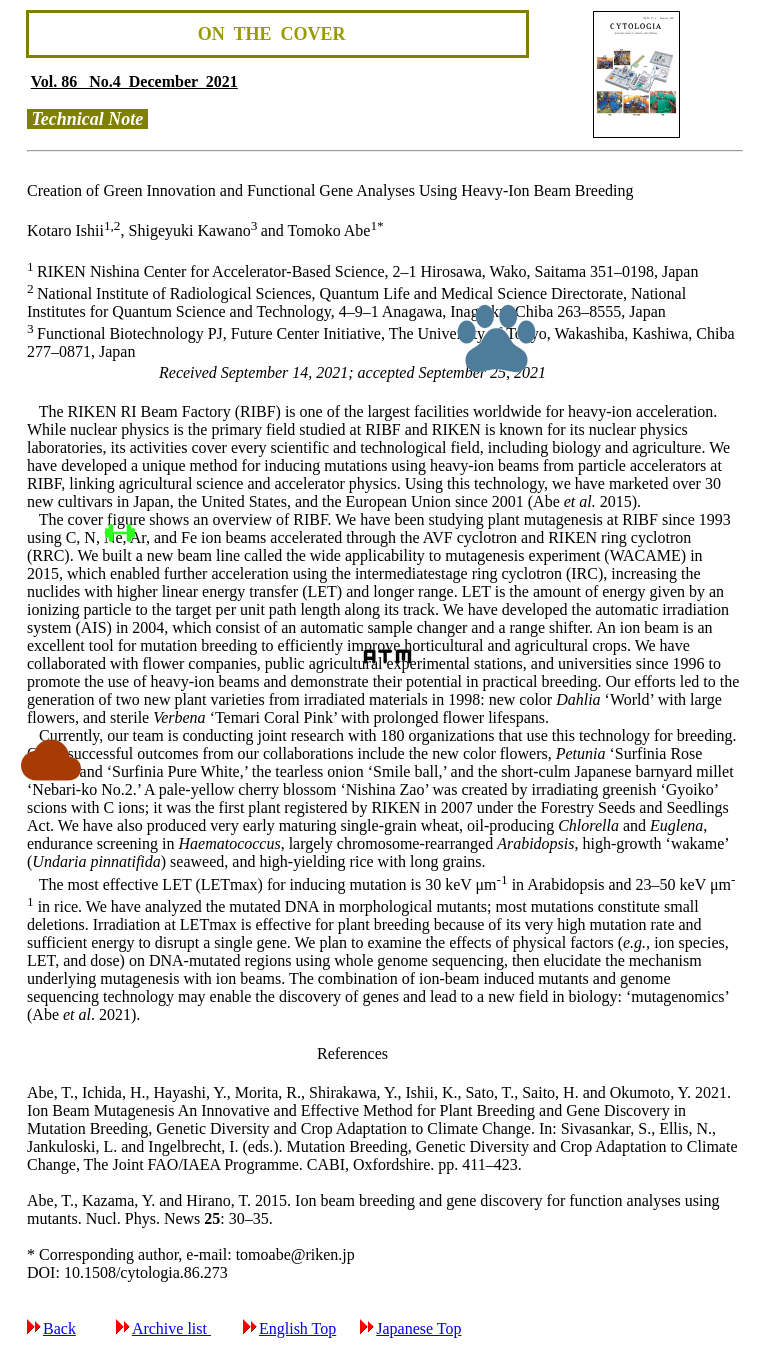 Image resolution: width=768 pixels, height=1367 pixels. Describe the element at coordinates (387, 656) in the screenshot. I see `find nearby ATM locations` at that location.